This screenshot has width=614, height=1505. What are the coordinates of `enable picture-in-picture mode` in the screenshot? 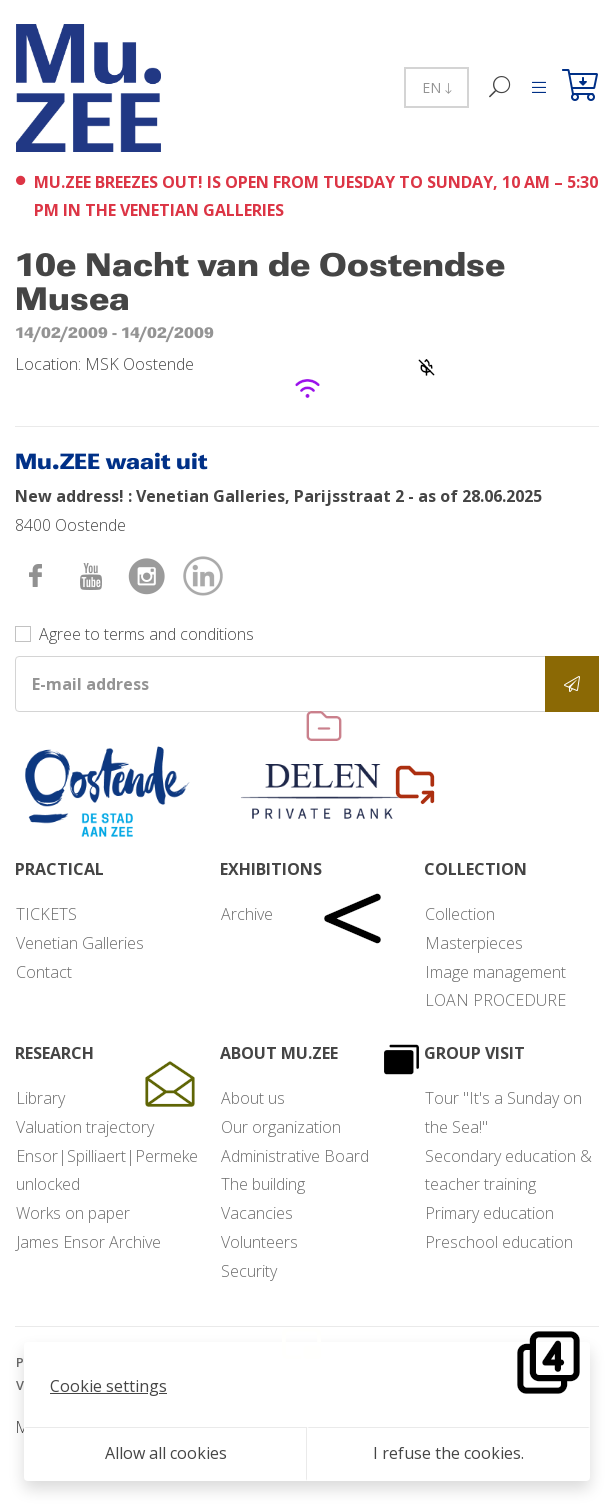 It's located at (301, 1343).